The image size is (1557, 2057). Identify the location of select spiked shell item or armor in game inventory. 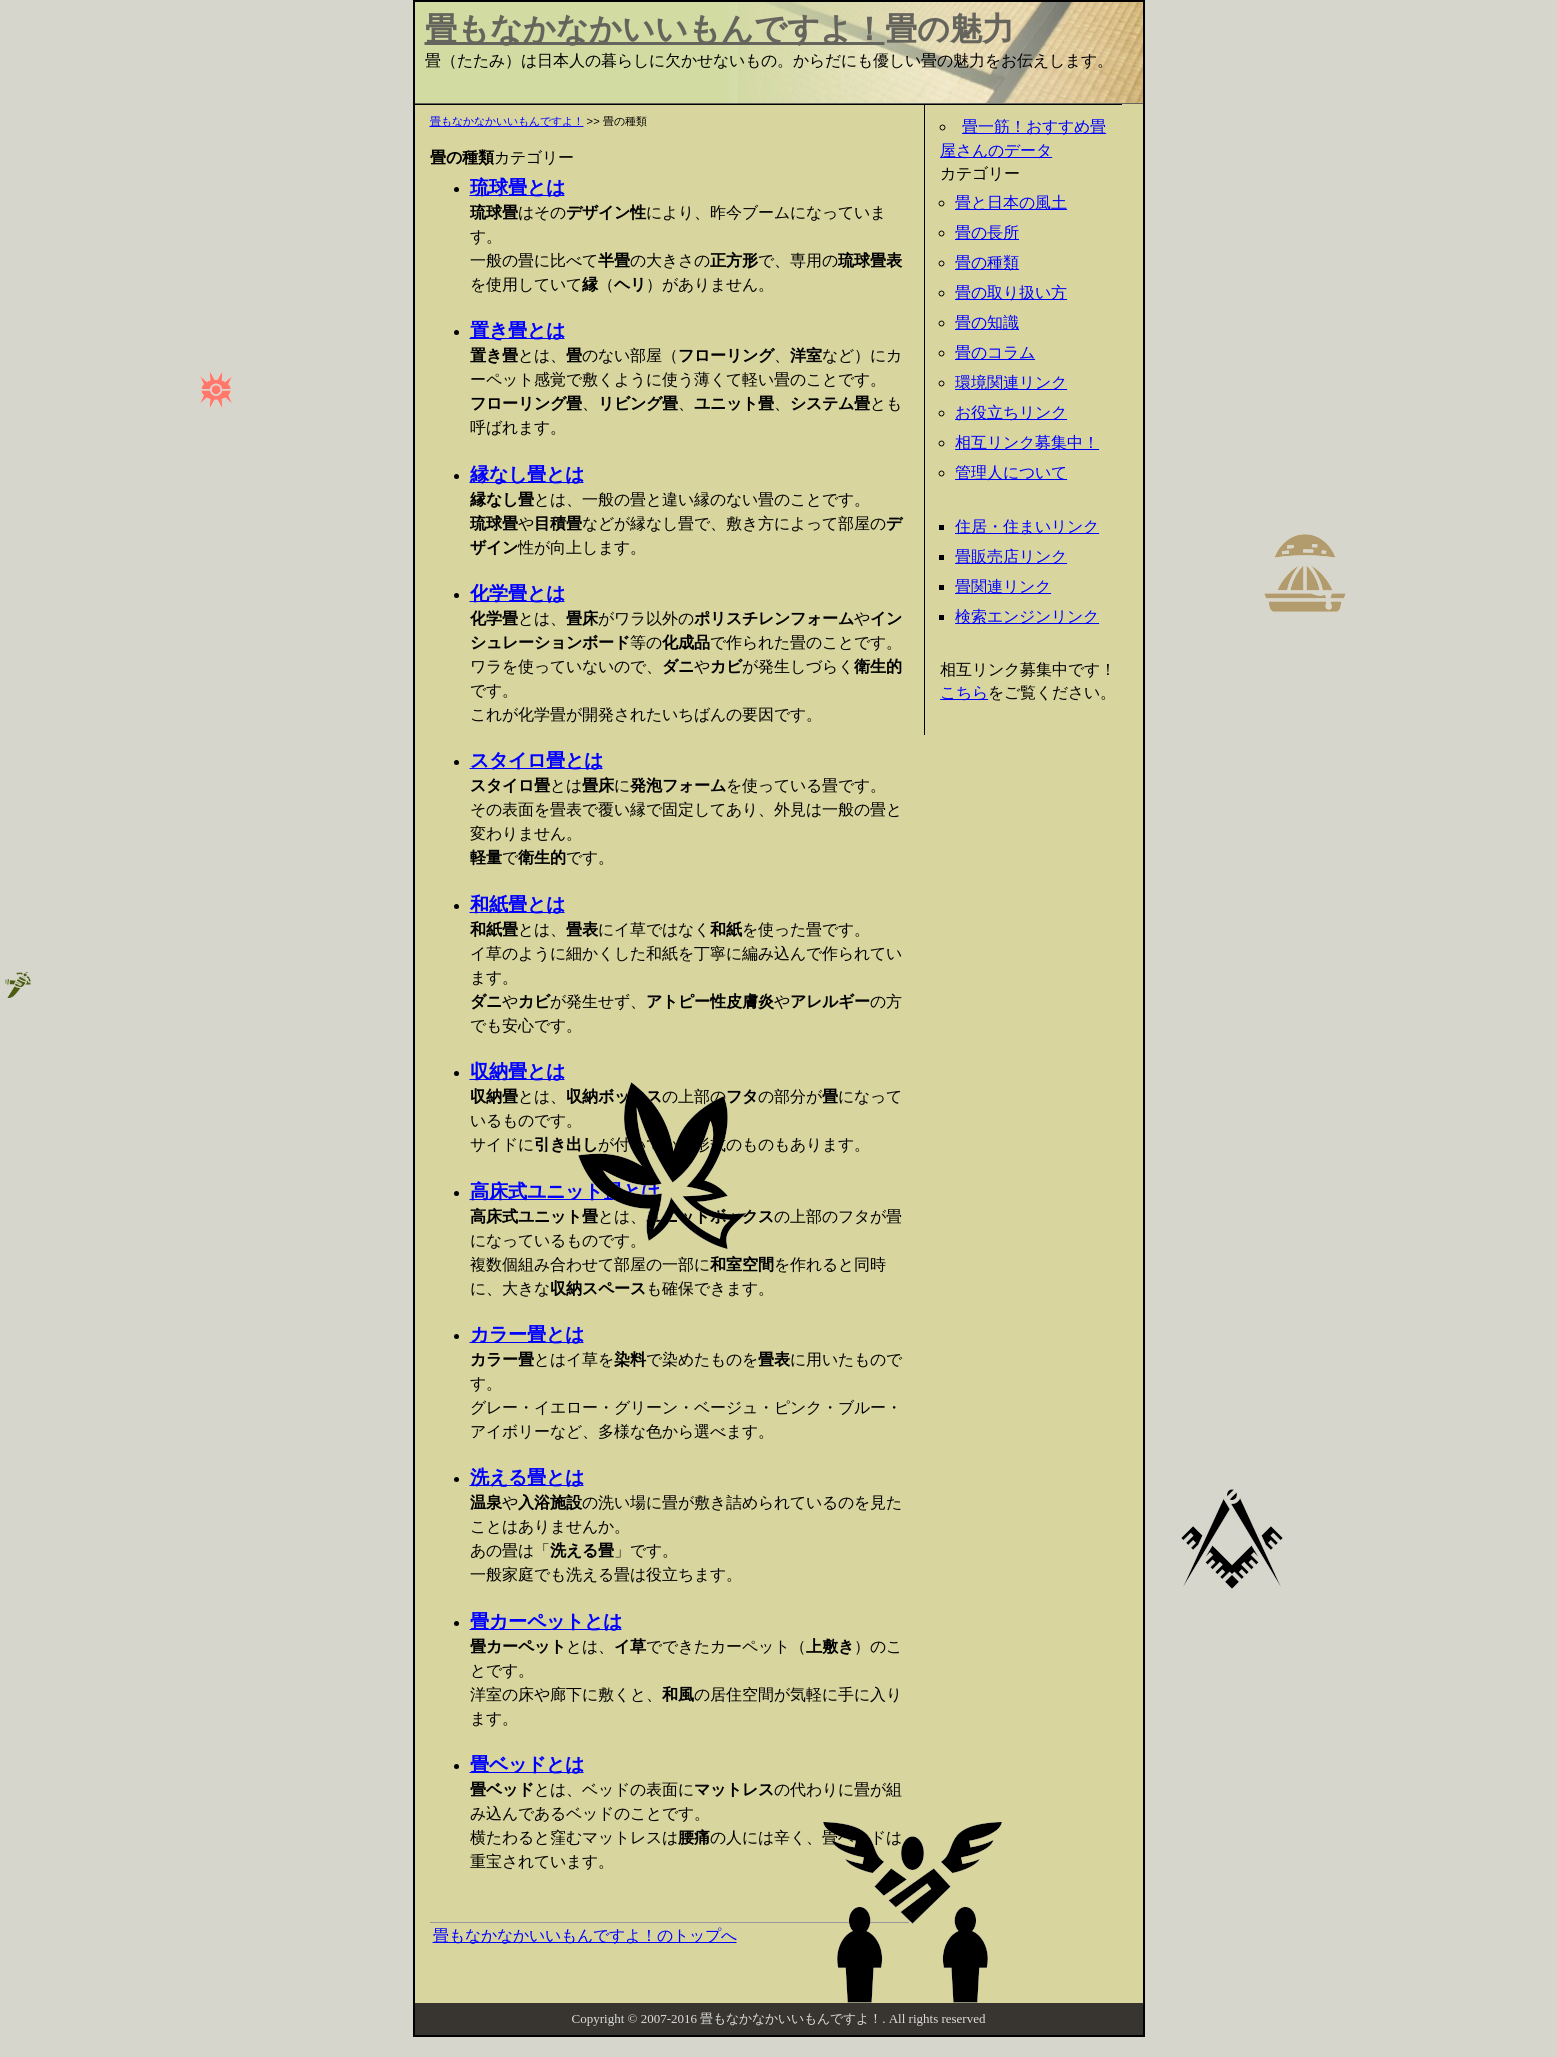
(216, 390).